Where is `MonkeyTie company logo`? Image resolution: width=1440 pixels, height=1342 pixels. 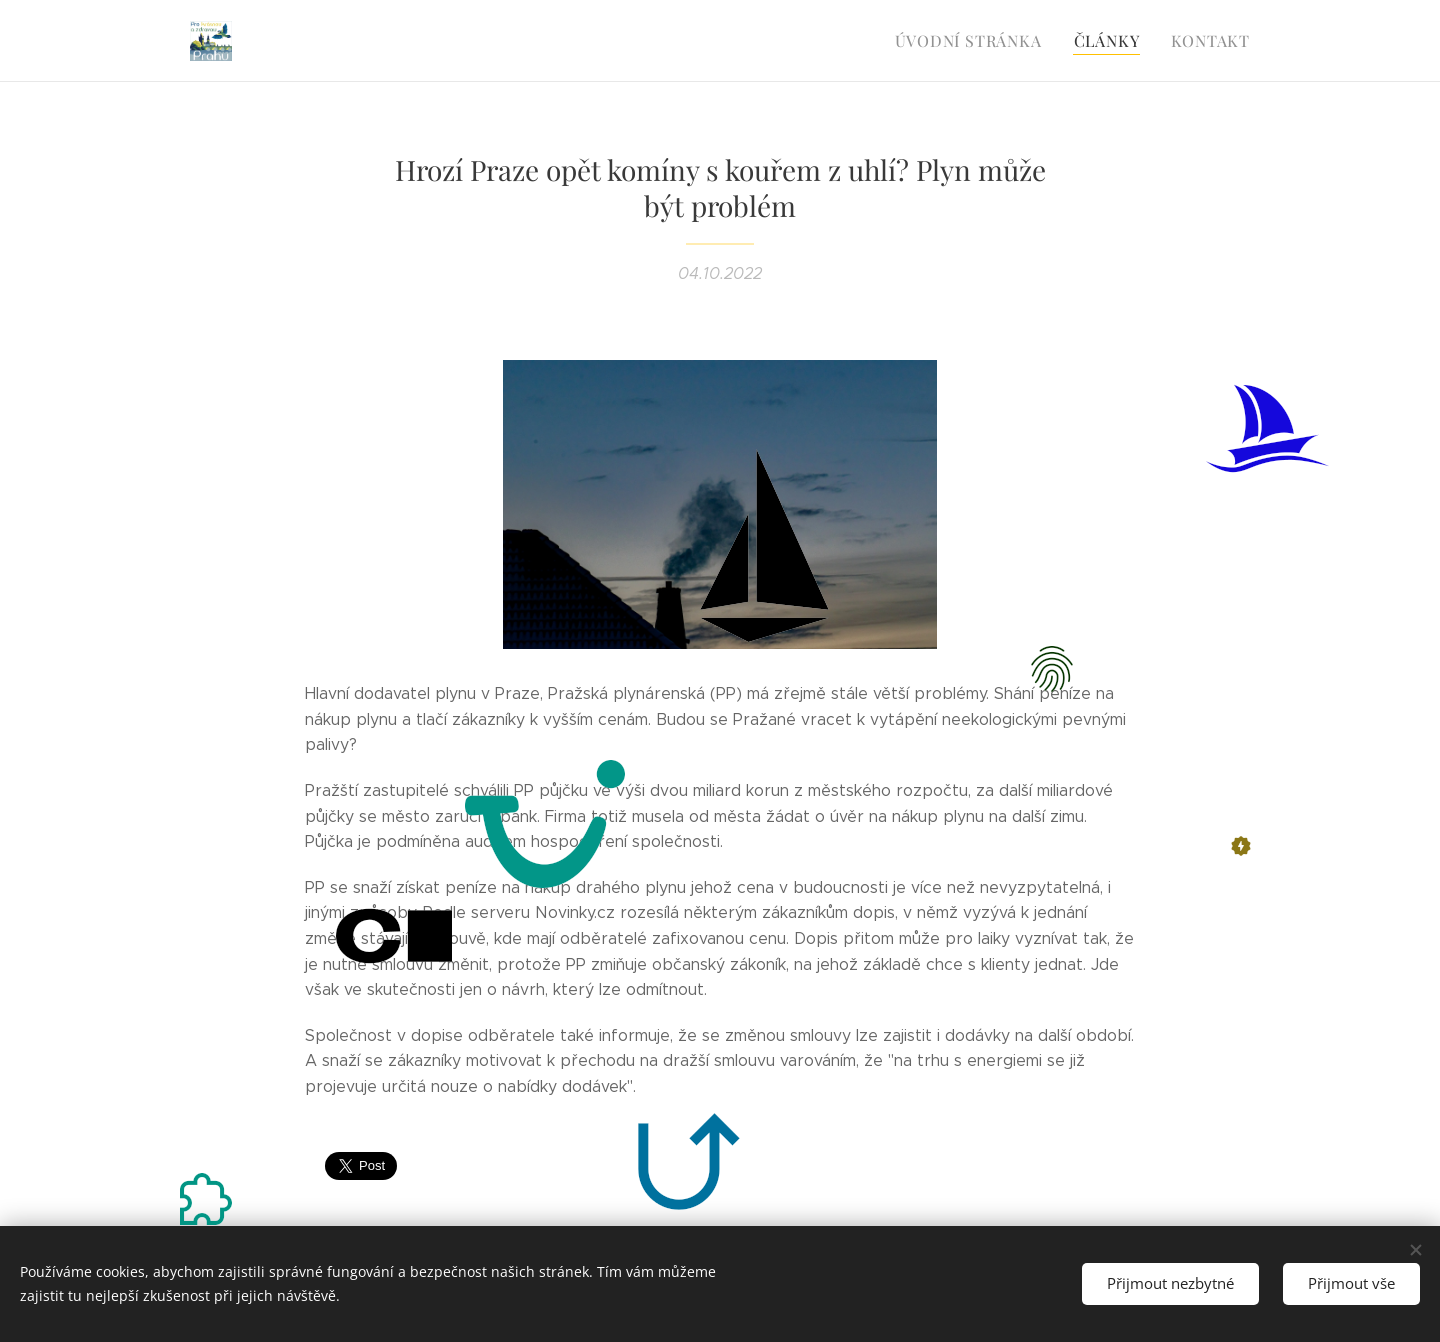
MonkeyTie company logo is located at coordinates (1052, 669).